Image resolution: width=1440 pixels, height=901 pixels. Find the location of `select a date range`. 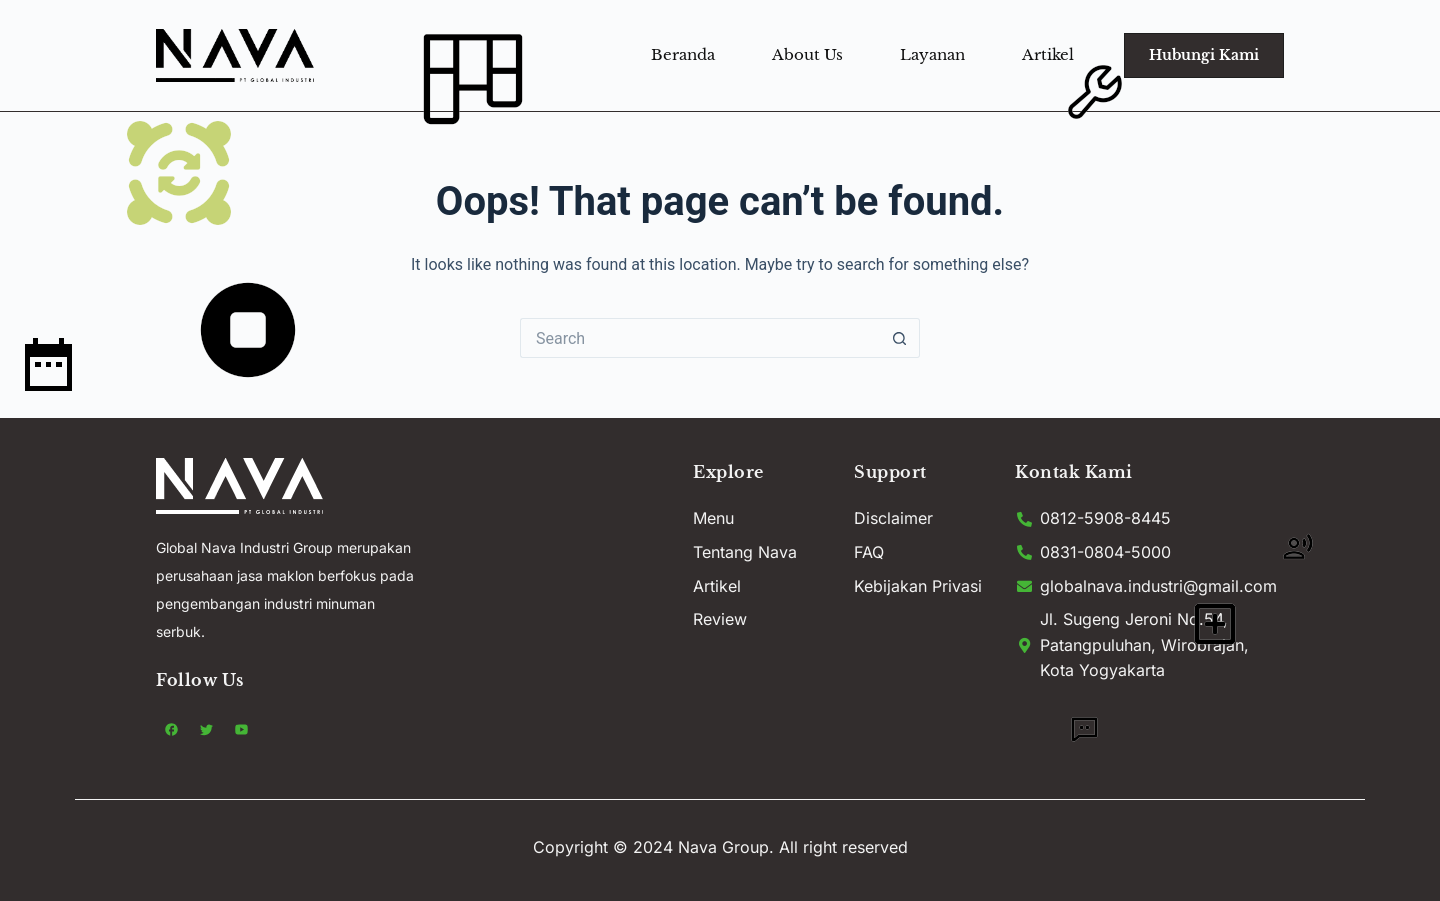

select a date range is located at coordinates (48, 364).